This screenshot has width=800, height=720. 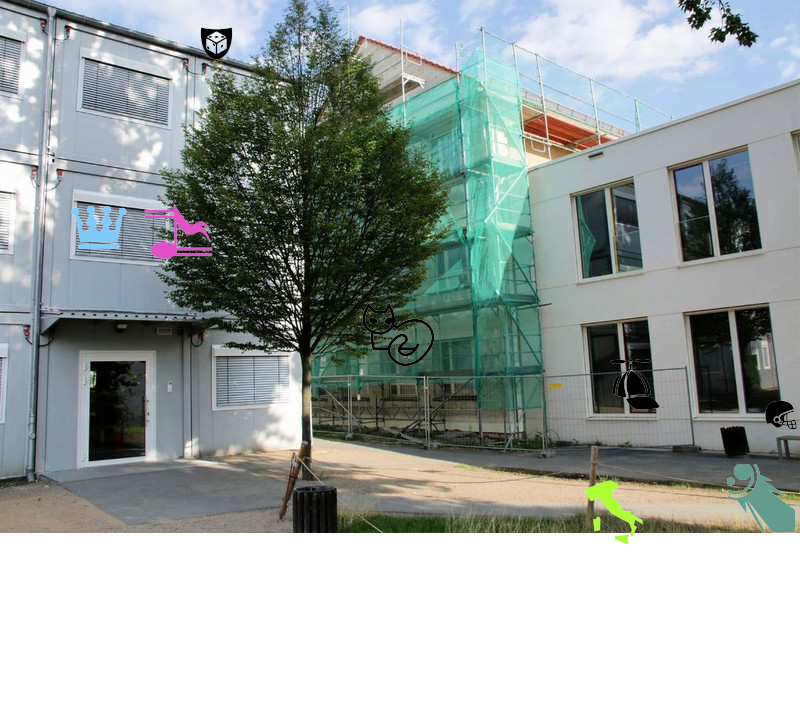 What do you see at coordinates (178, 233) in the screenshot?
I see `adjust audio pitch settings` at bounding box center [178, 233].